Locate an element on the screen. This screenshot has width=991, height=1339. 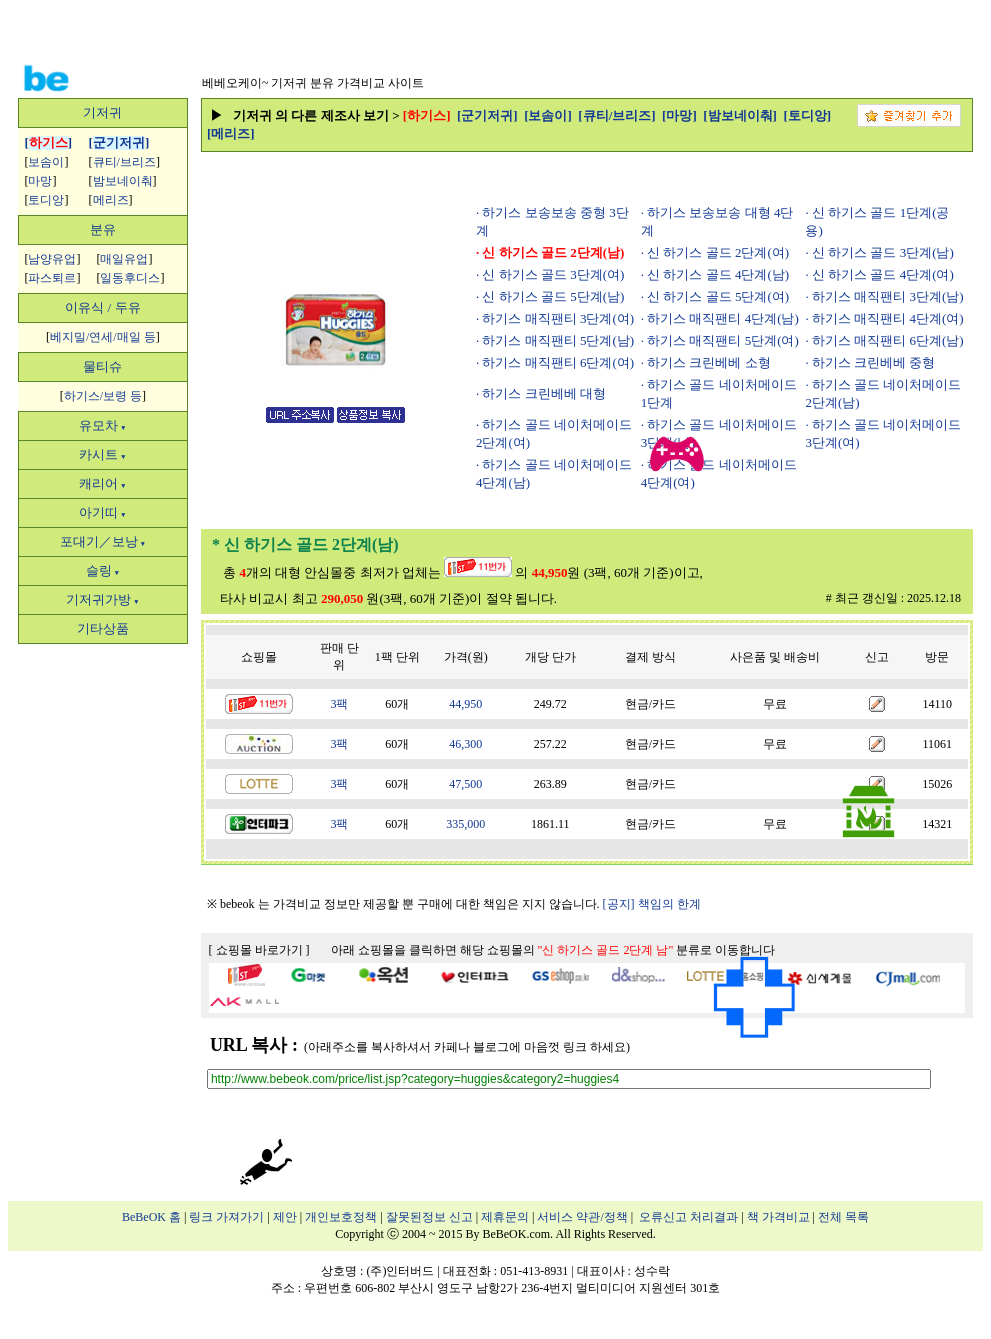
access health or medical features is located at coordinates (754, 996).